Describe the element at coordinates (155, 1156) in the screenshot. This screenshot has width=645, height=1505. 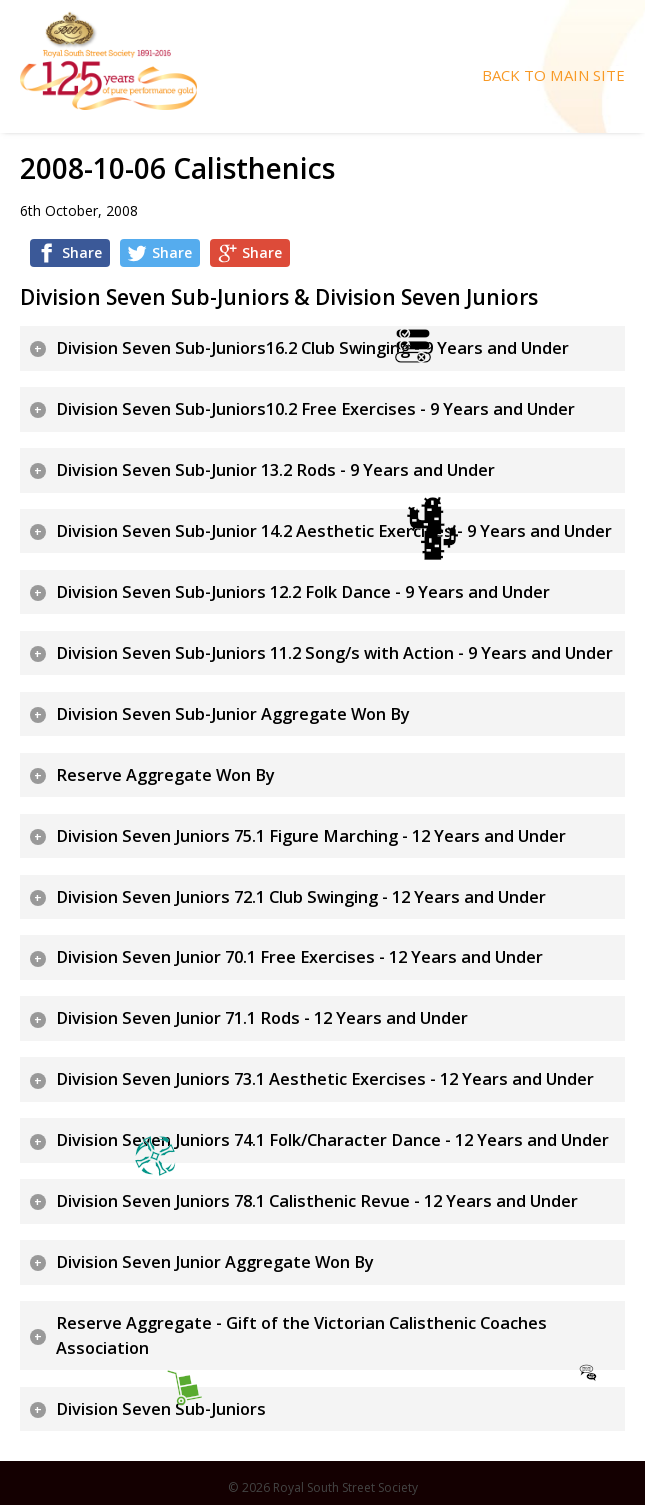
I see `indicates a returning or cyclical action` at that location.